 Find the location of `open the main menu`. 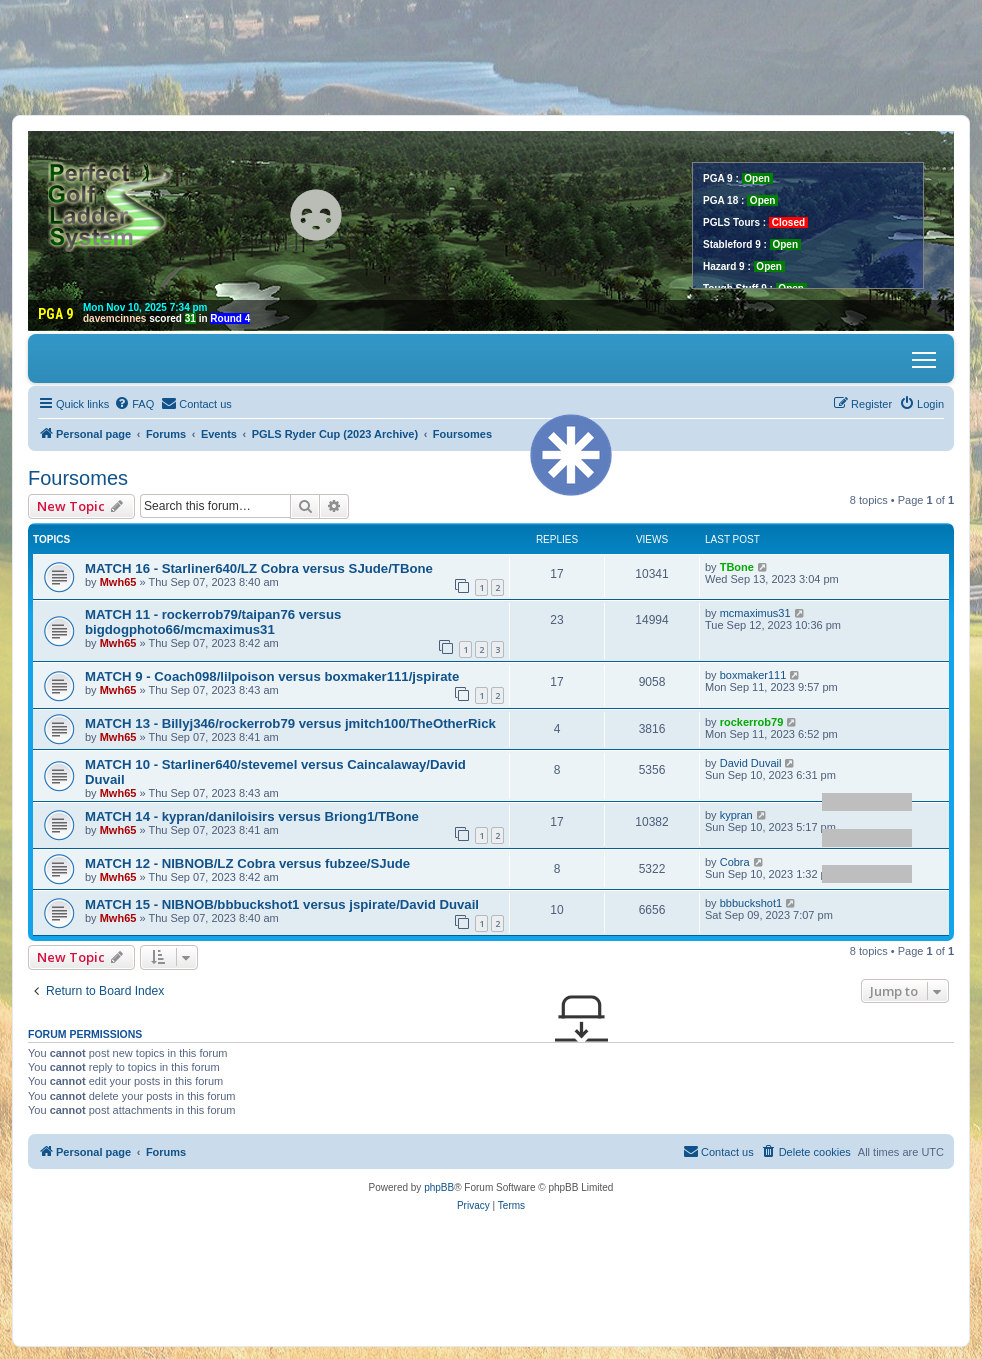

open the main menu is located at coordinates (867, 838).